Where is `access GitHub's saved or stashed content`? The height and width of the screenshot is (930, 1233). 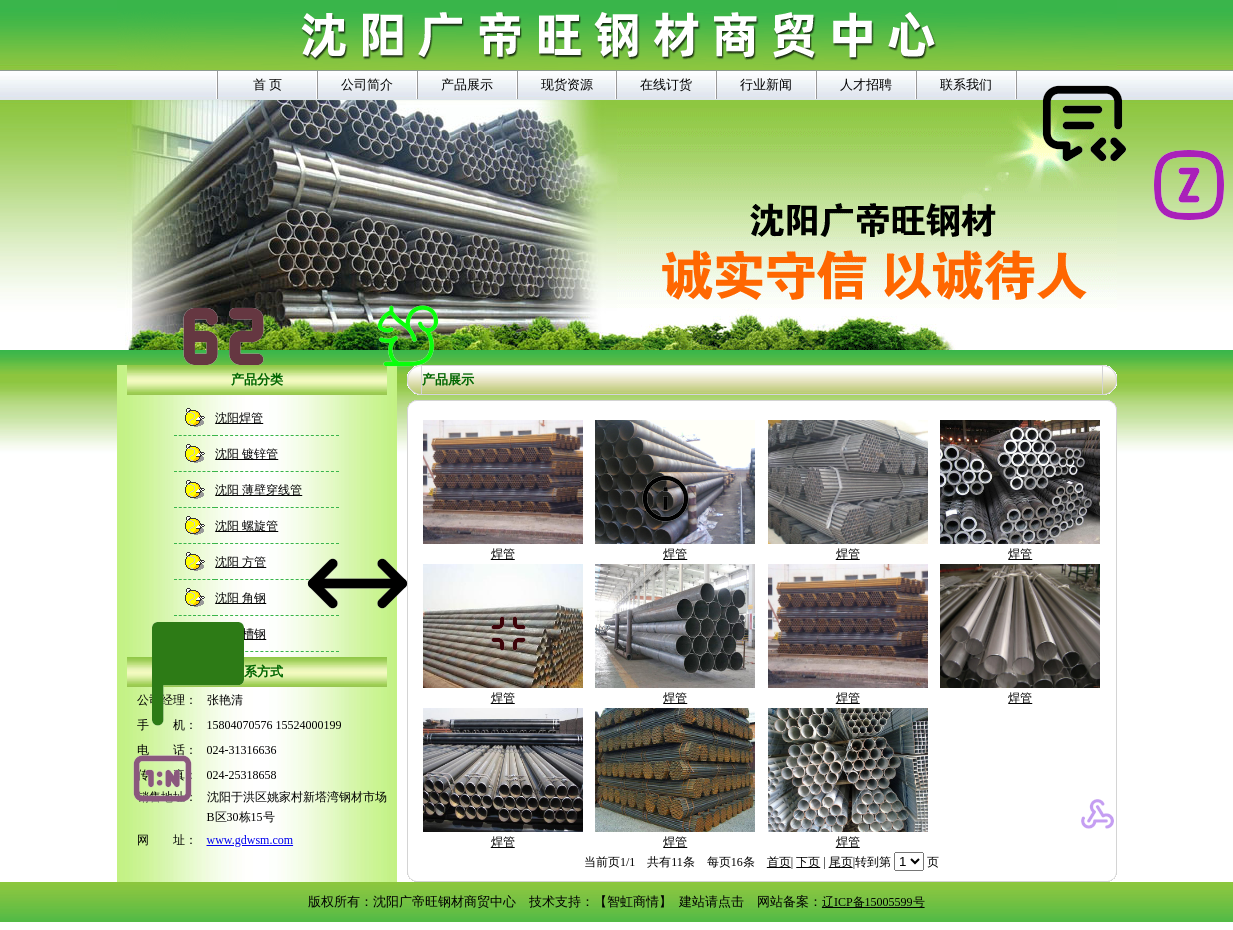
access GitHub's saved or stashed content is located at coordinates (406, 334).